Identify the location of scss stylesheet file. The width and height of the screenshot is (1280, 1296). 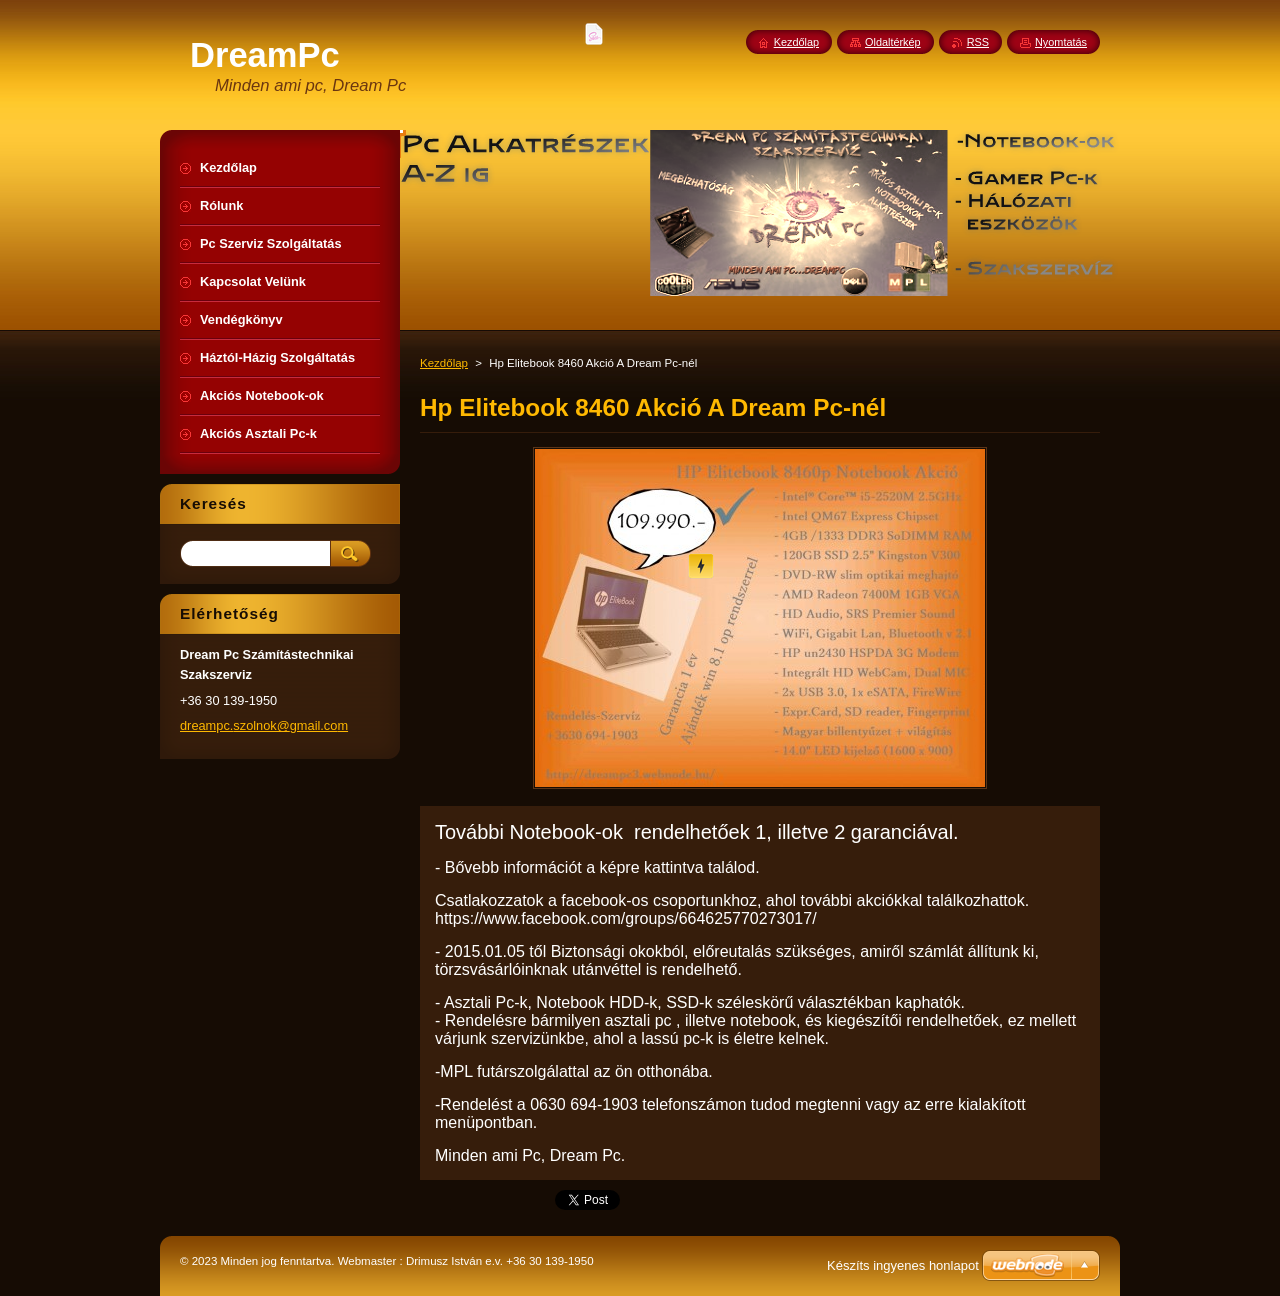
(594, 34).